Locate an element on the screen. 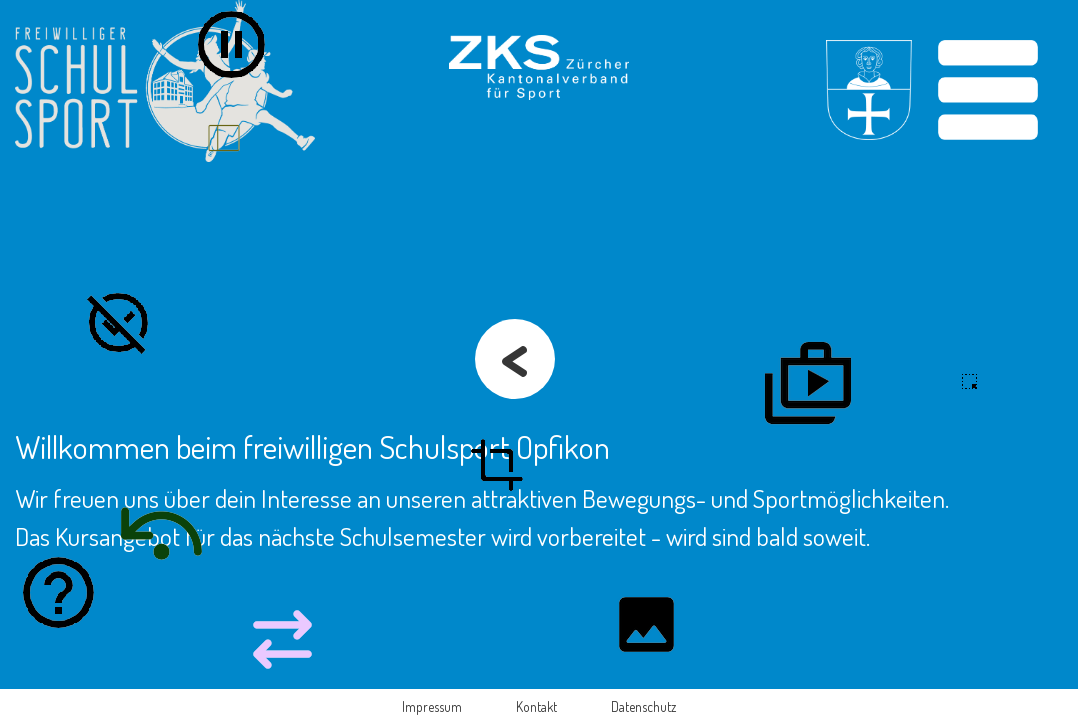 This screenshot has width=1078, height=720. crop an image is located at coordinates (497, 465).